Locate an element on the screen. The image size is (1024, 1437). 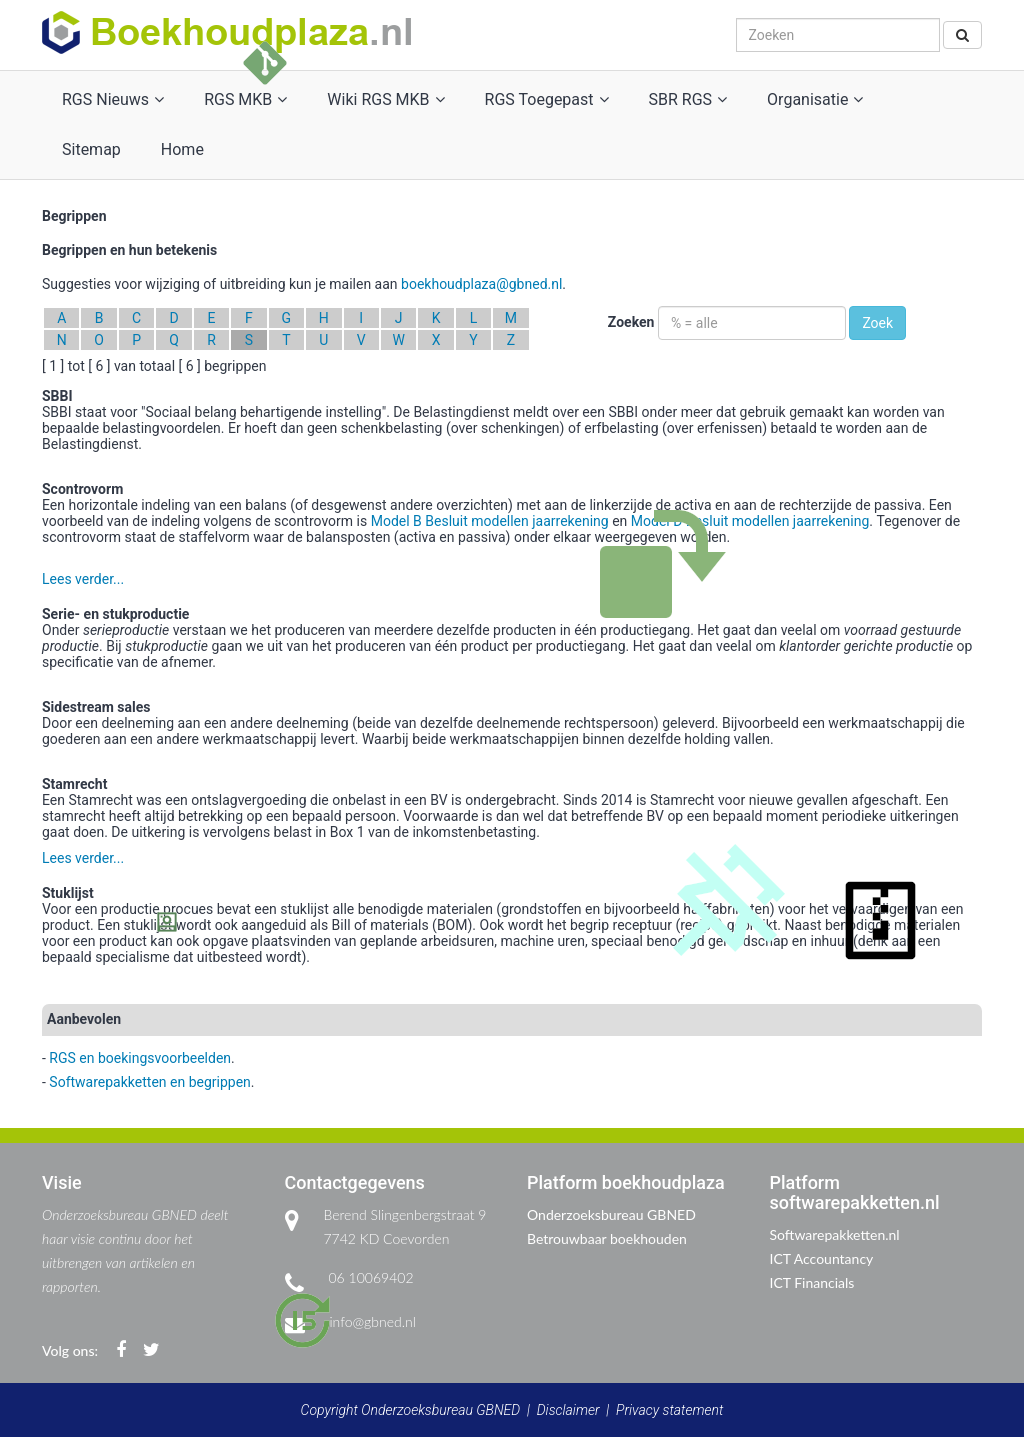
access photo gallery or instant camera feature is located at coordinates (167, 922).